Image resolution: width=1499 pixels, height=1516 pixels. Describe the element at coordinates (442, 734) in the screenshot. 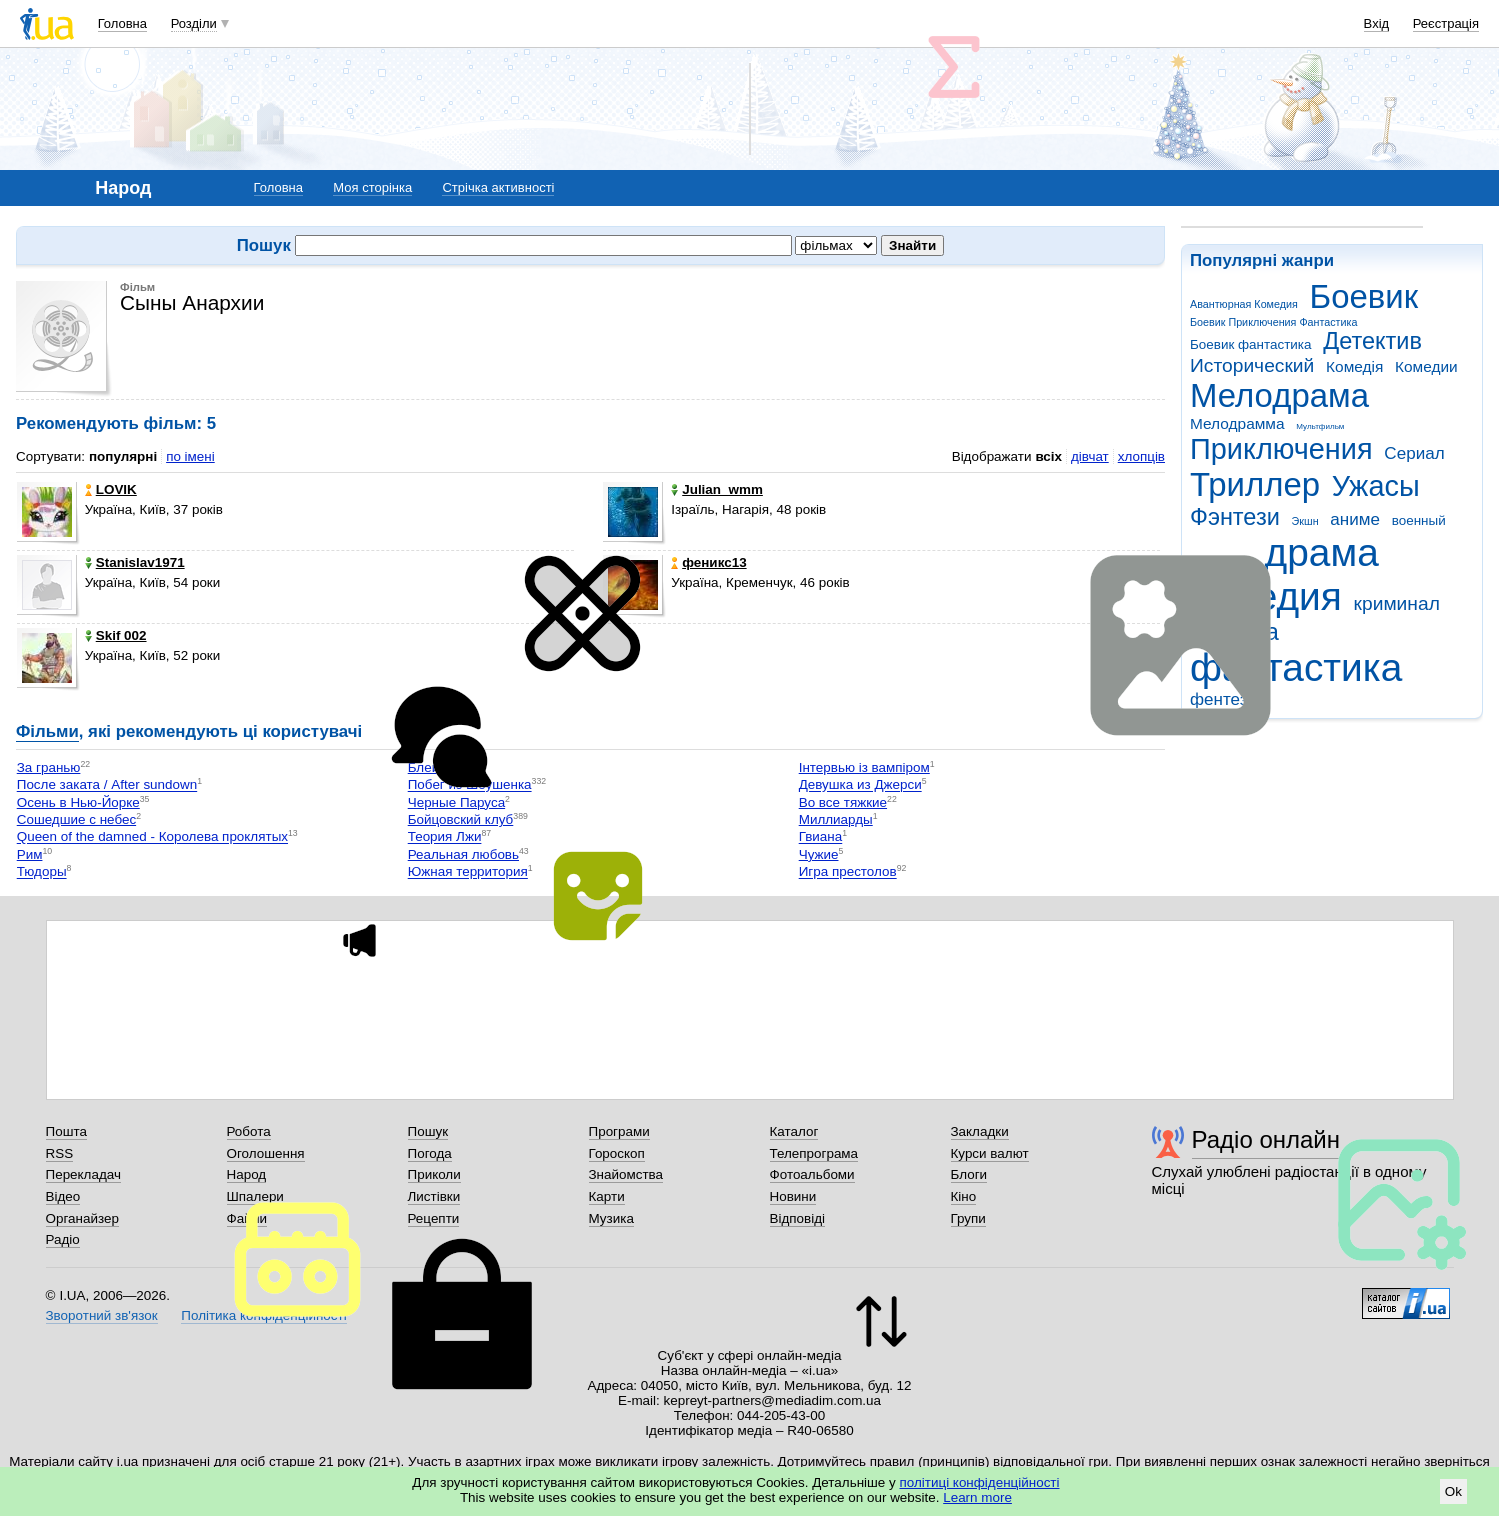

I see `access a forum channel` at that location.